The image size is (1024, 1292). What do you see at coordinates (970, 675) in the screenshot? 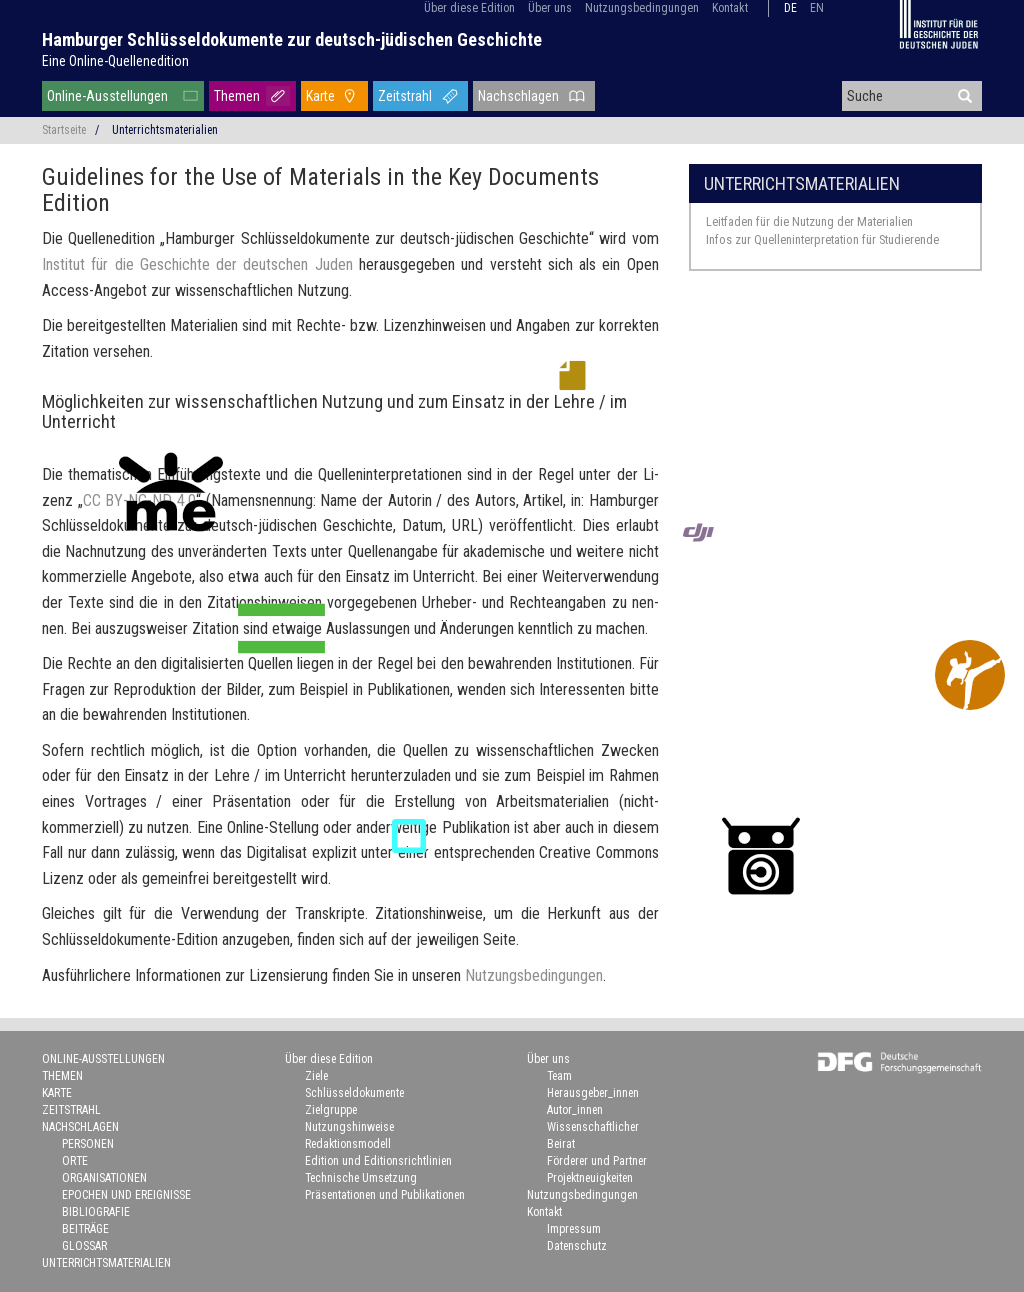
I see `sidekiq background job processing service logo` at bounding box center [970, 675].